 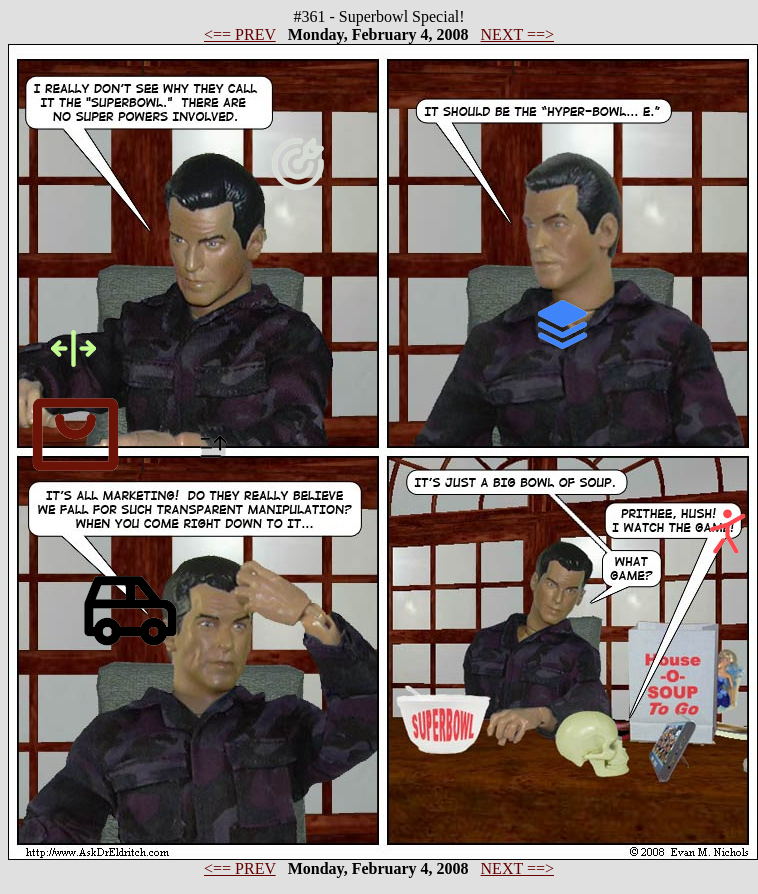 I want to click on sort items in descending order, so click(x=212, y=447).